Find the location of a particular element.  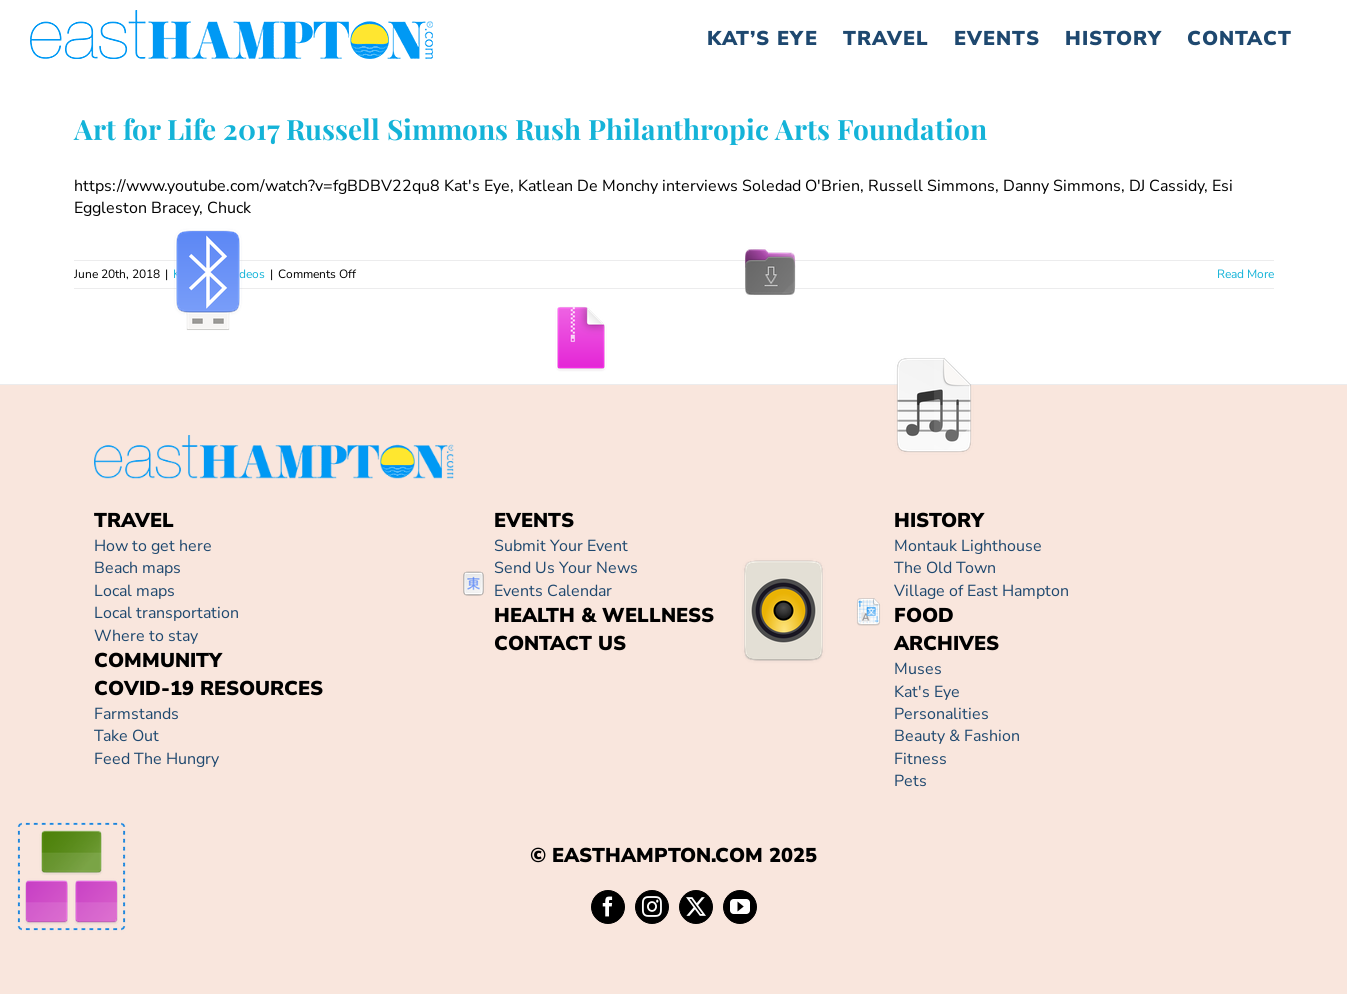

manage bluetooth device connections is located at coordinates (208, 280).